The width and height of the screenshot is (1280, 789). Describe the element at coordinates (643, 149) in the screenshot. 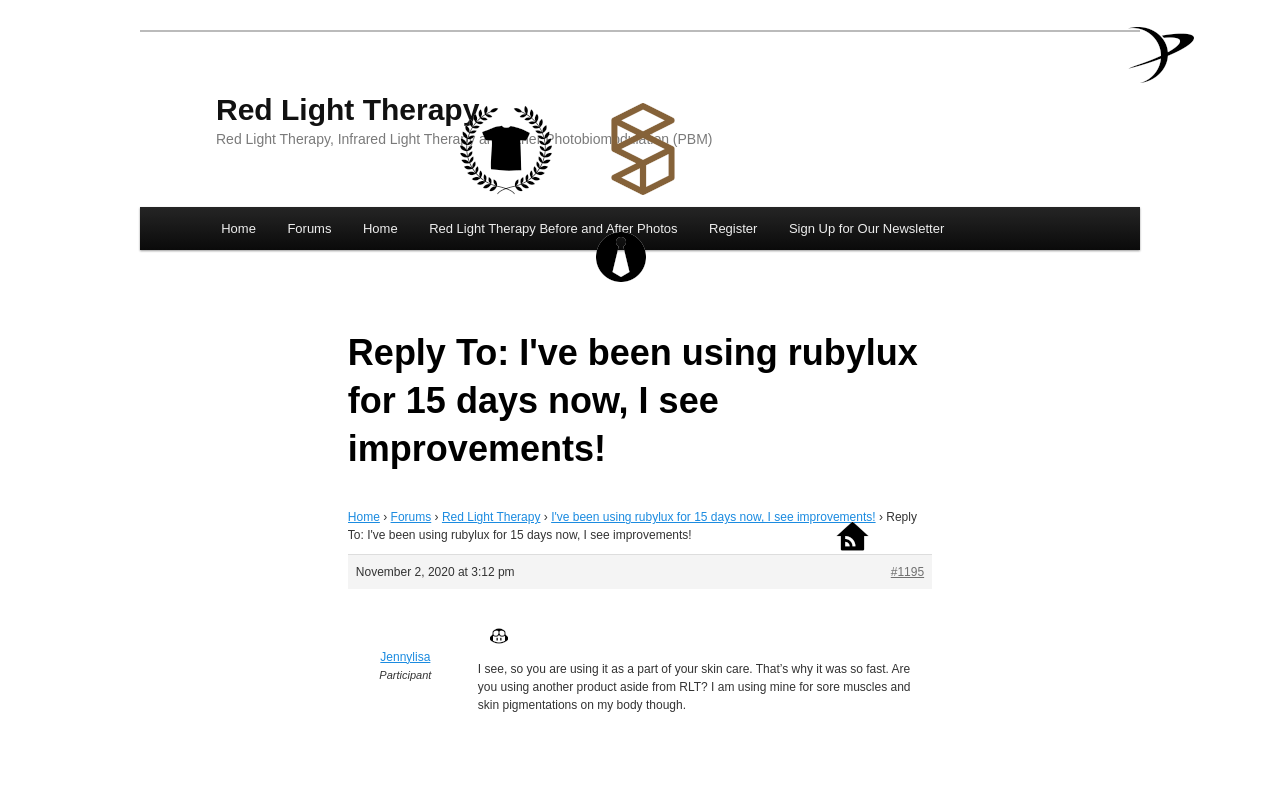

I see `skypack logo` at that location.